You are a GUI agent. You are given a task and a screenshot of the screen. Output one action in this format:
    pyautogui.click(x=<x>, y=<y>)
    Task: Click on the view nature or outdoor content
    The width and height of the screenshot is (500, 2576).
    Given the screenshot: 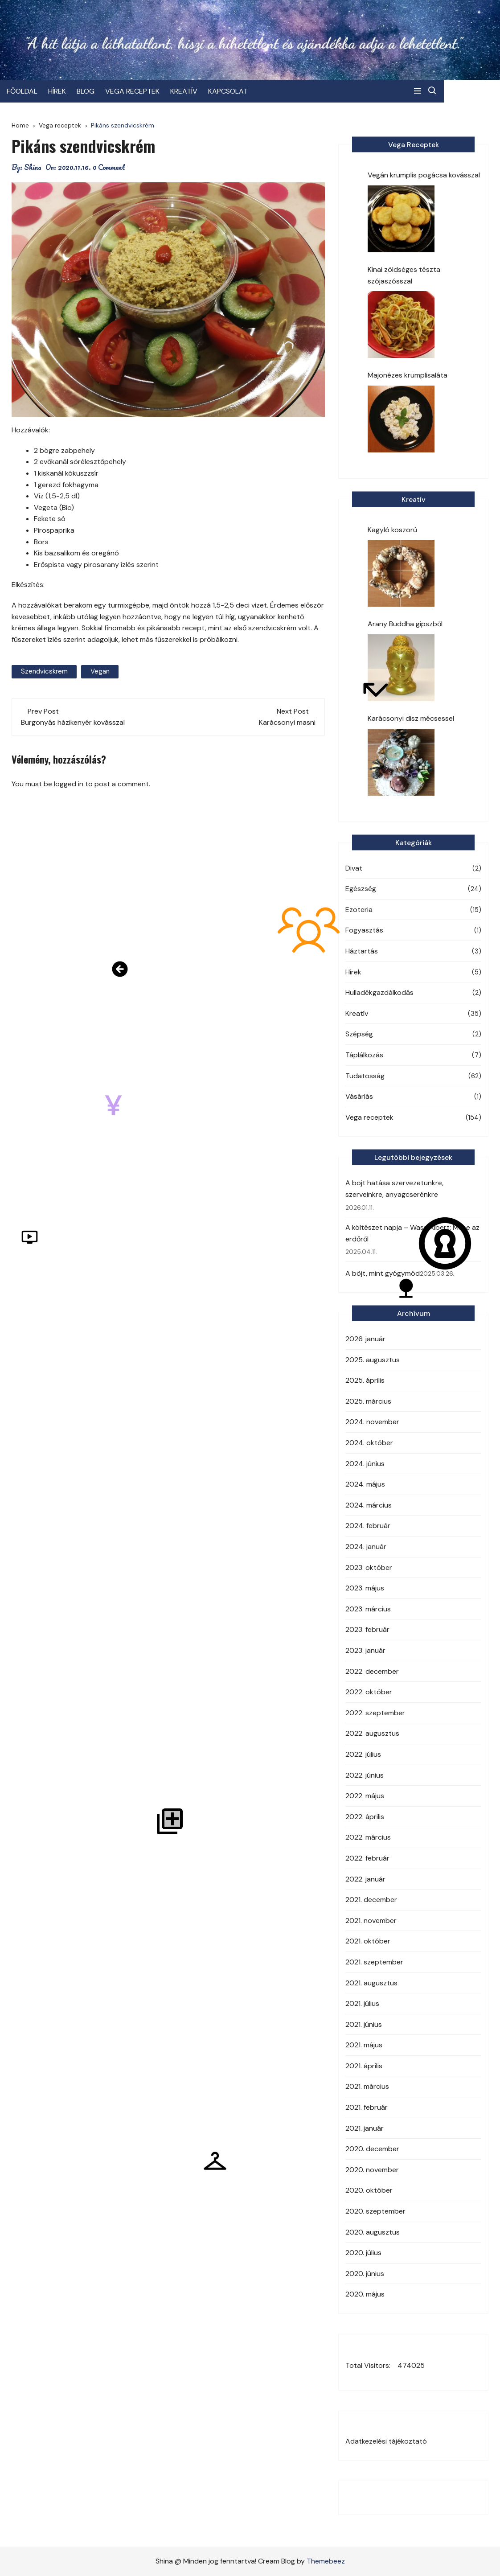 What is the action you would take?
    pyautogui.click(x=406, y=1288)
    